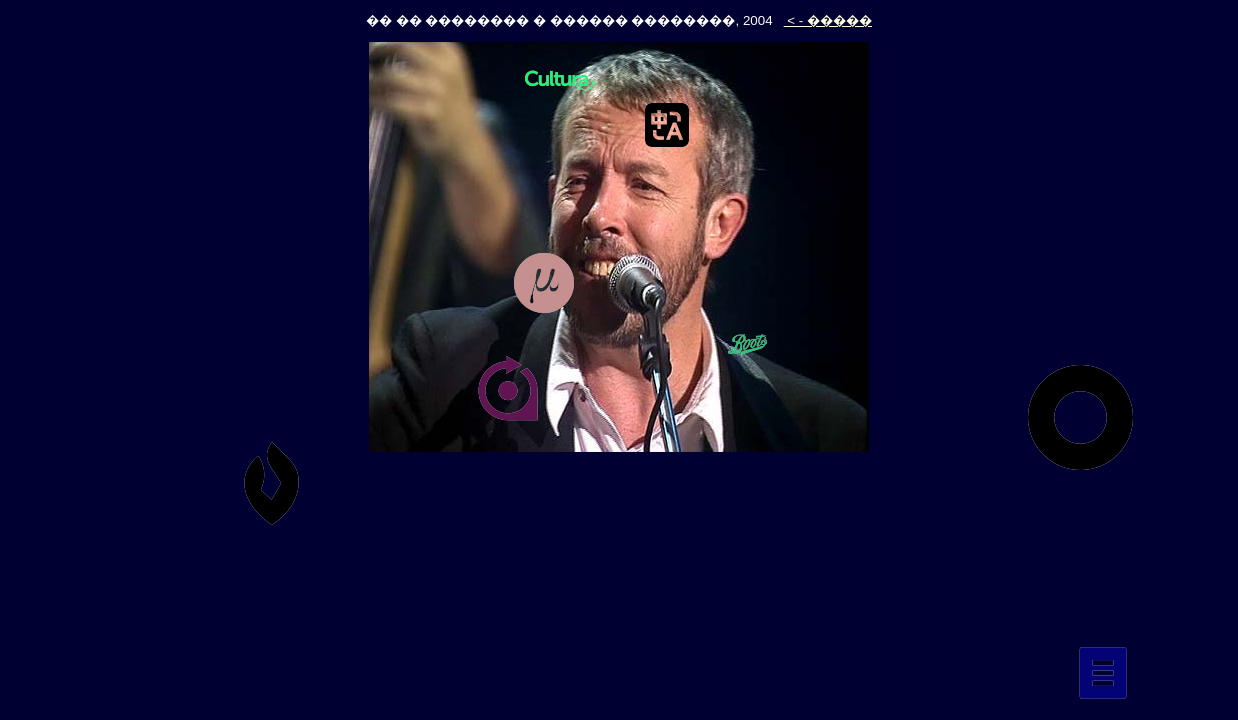 This screenshot has height=720, width=1238. Describe the element at coordinates (508, 388) in the screenshot. I see `rev.com logo - access transcription and captioning services` at that location.